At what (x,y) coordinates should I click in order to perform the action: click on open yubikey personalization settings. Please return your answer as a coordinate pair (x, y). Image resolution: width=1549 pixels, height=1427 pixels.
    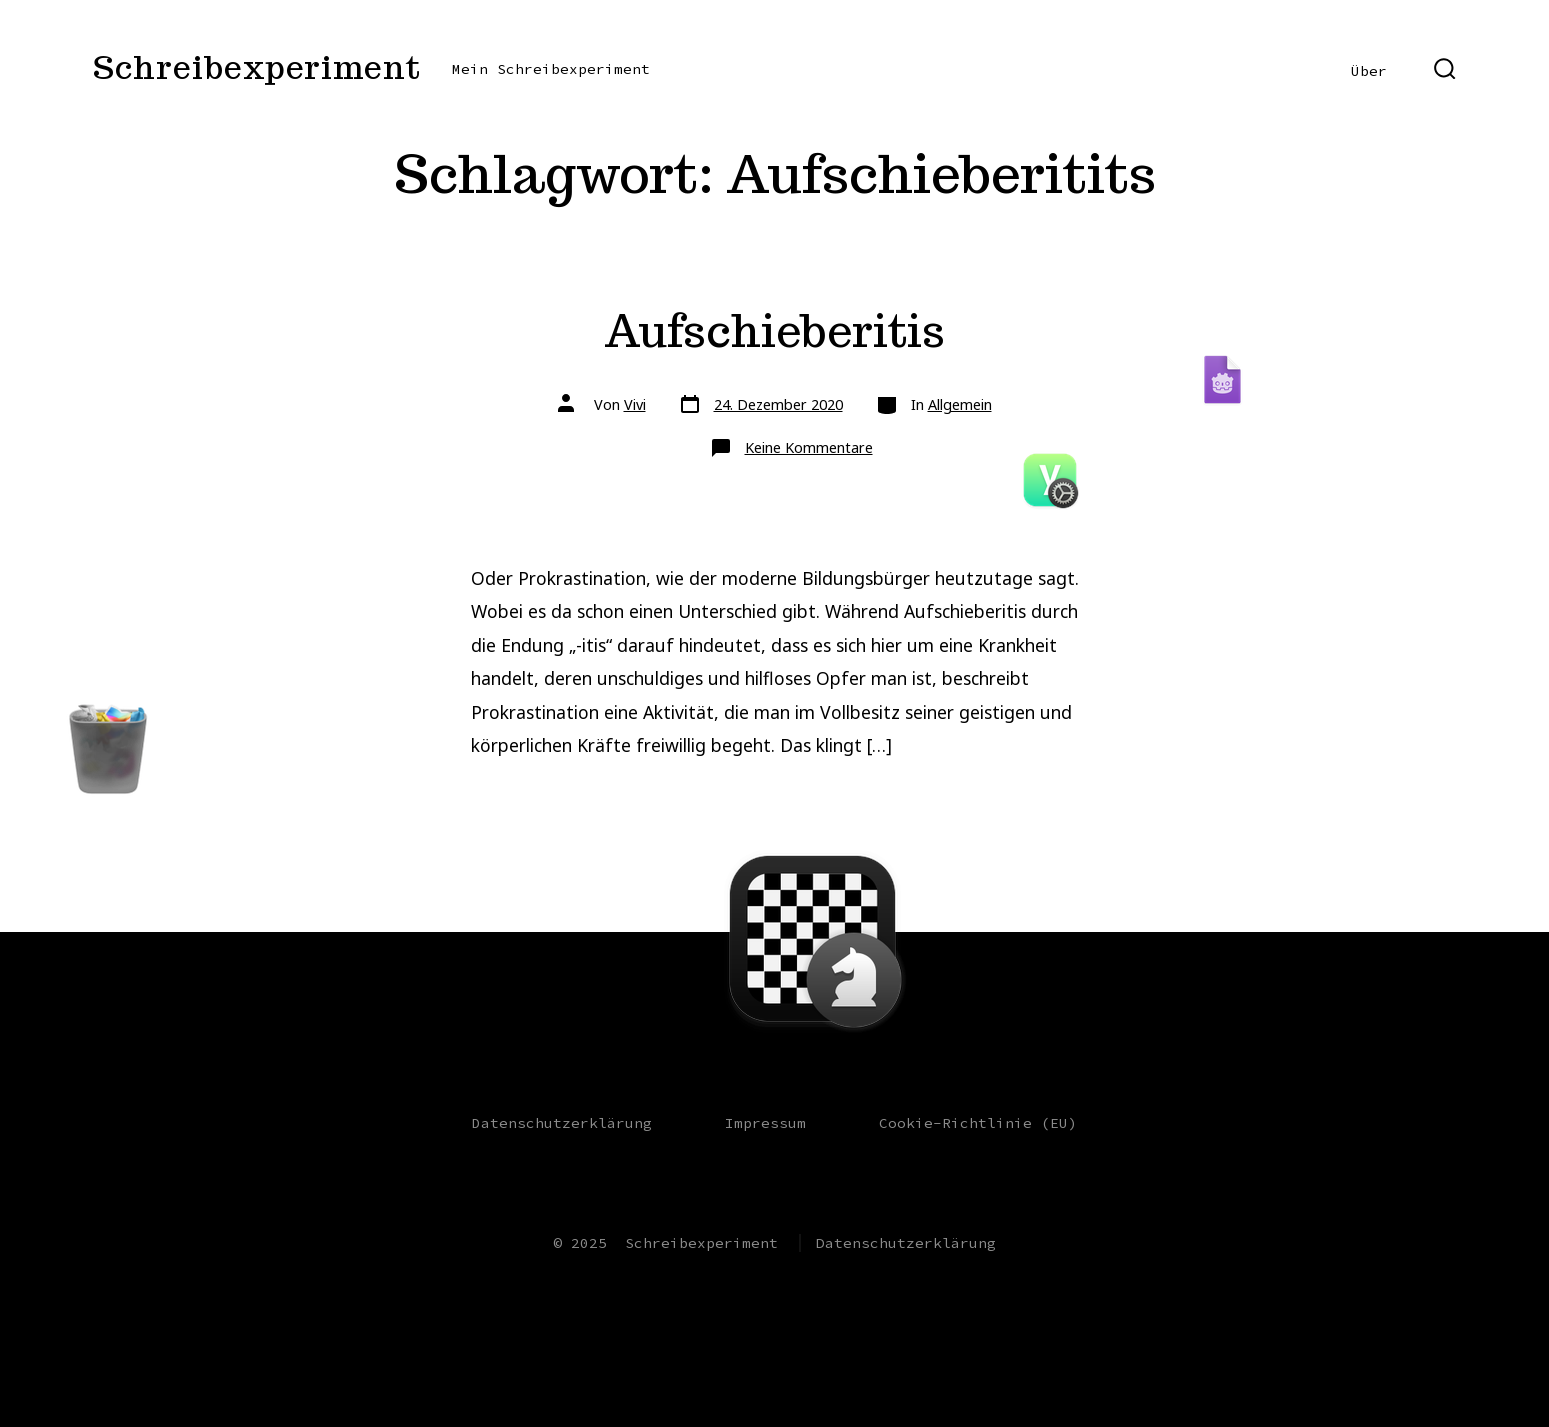
    Looking at the image, I should click on (1050, 480).